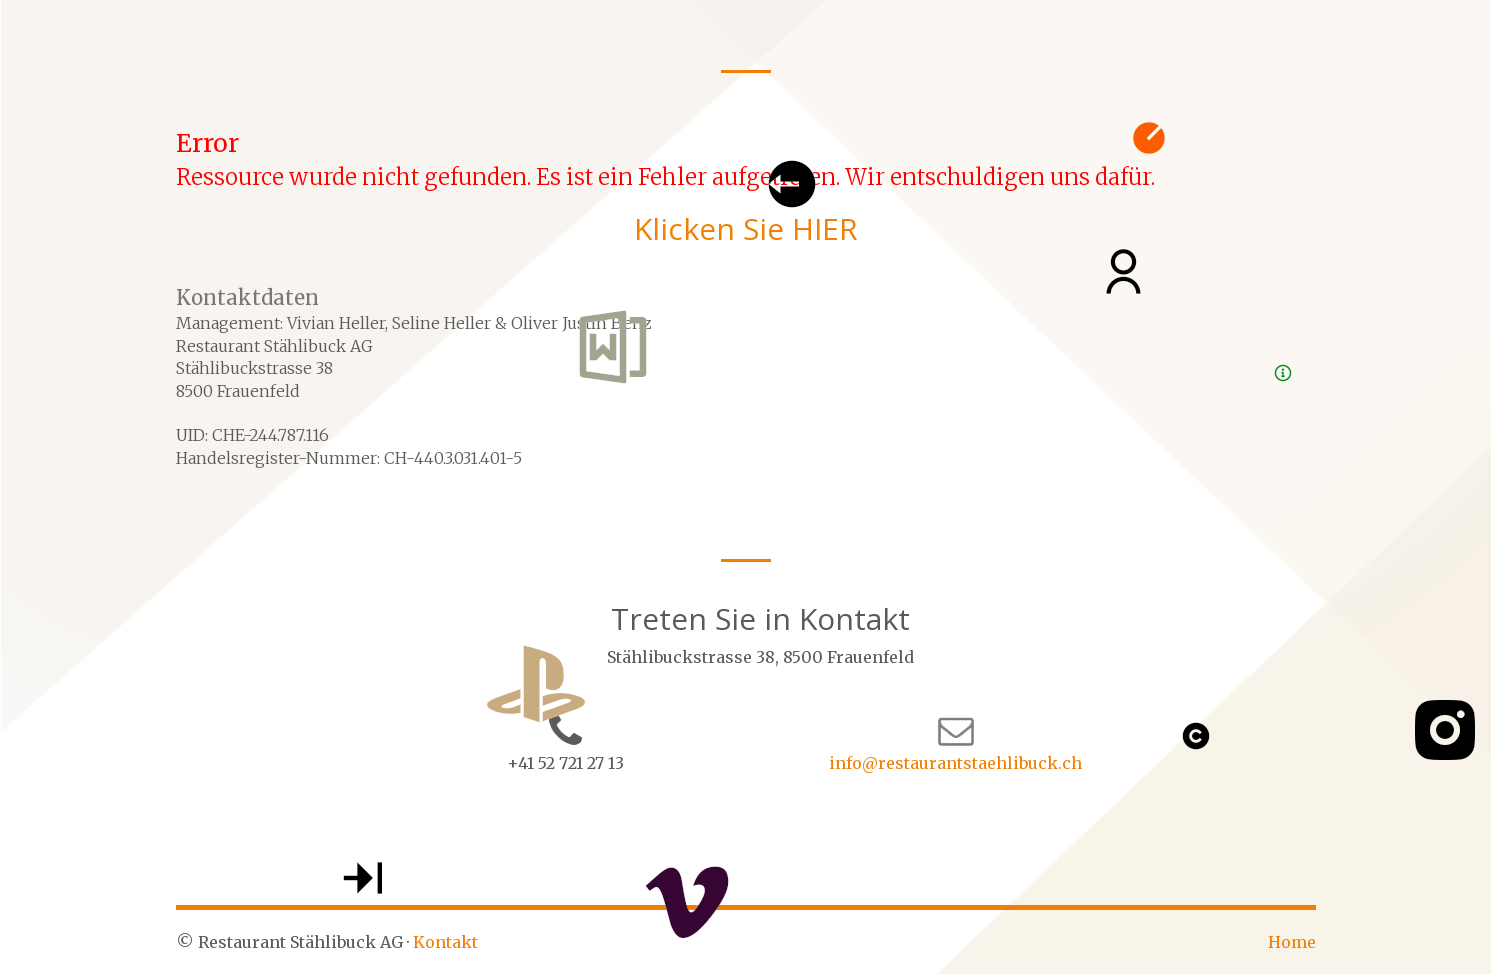  I want to click on open the Vimeo app, so click(687, 902).